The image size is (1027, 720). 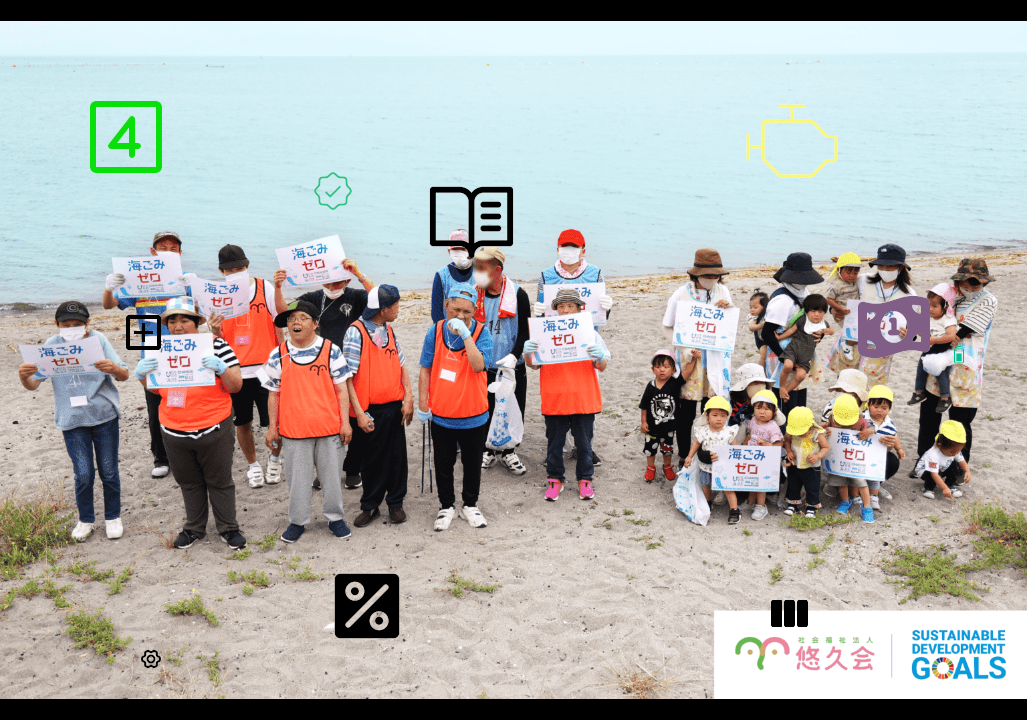 What do you see at coordinates (126, 137) in the screenshot?
I see `select or input the number four` at bounding box center [126, 137].